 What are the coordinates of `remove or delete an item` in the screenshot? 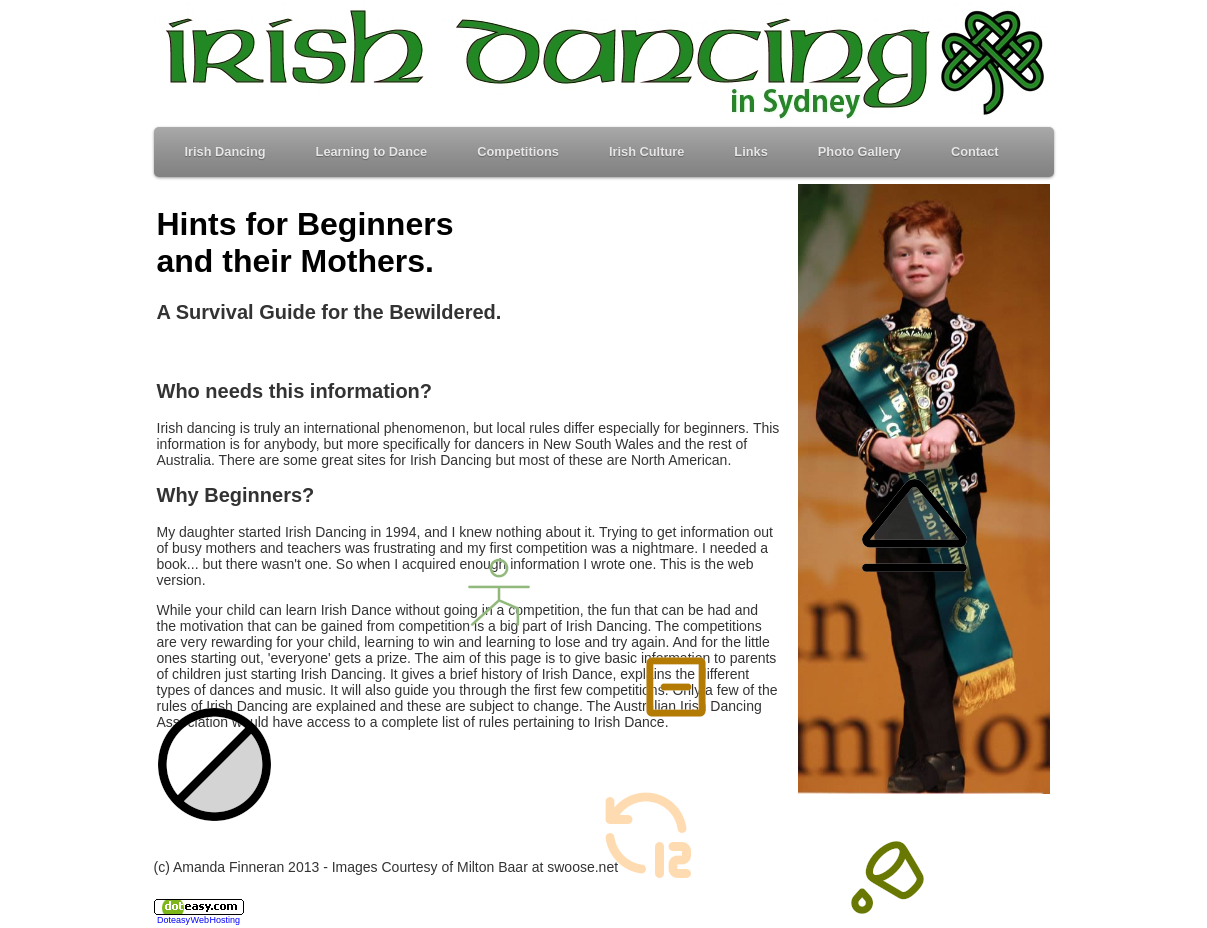 It's located at (676, 687).